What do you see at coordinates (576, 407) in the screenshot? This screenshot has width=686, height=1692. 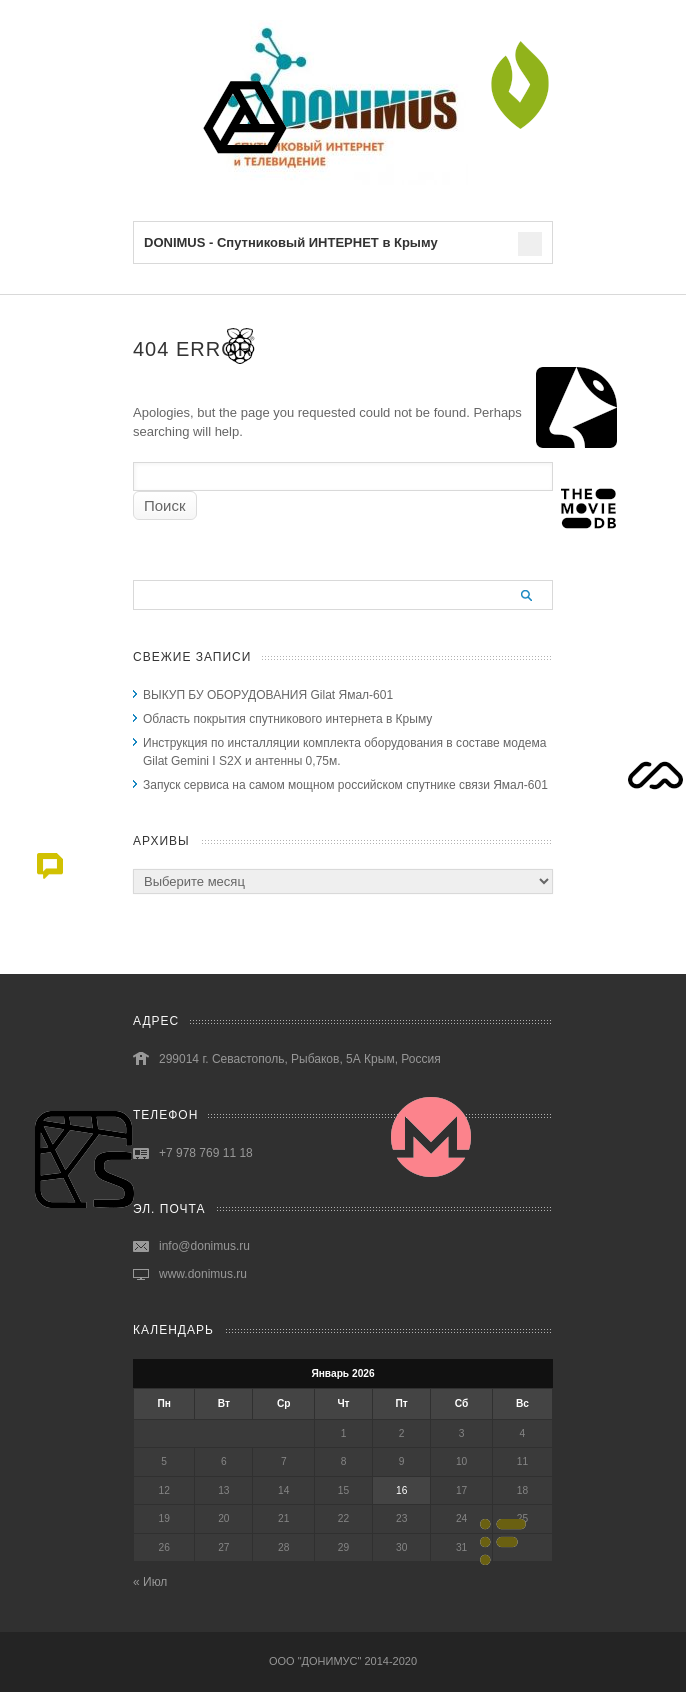 I see `link to sessionize speaker profile` at bounding box center [576, 407].